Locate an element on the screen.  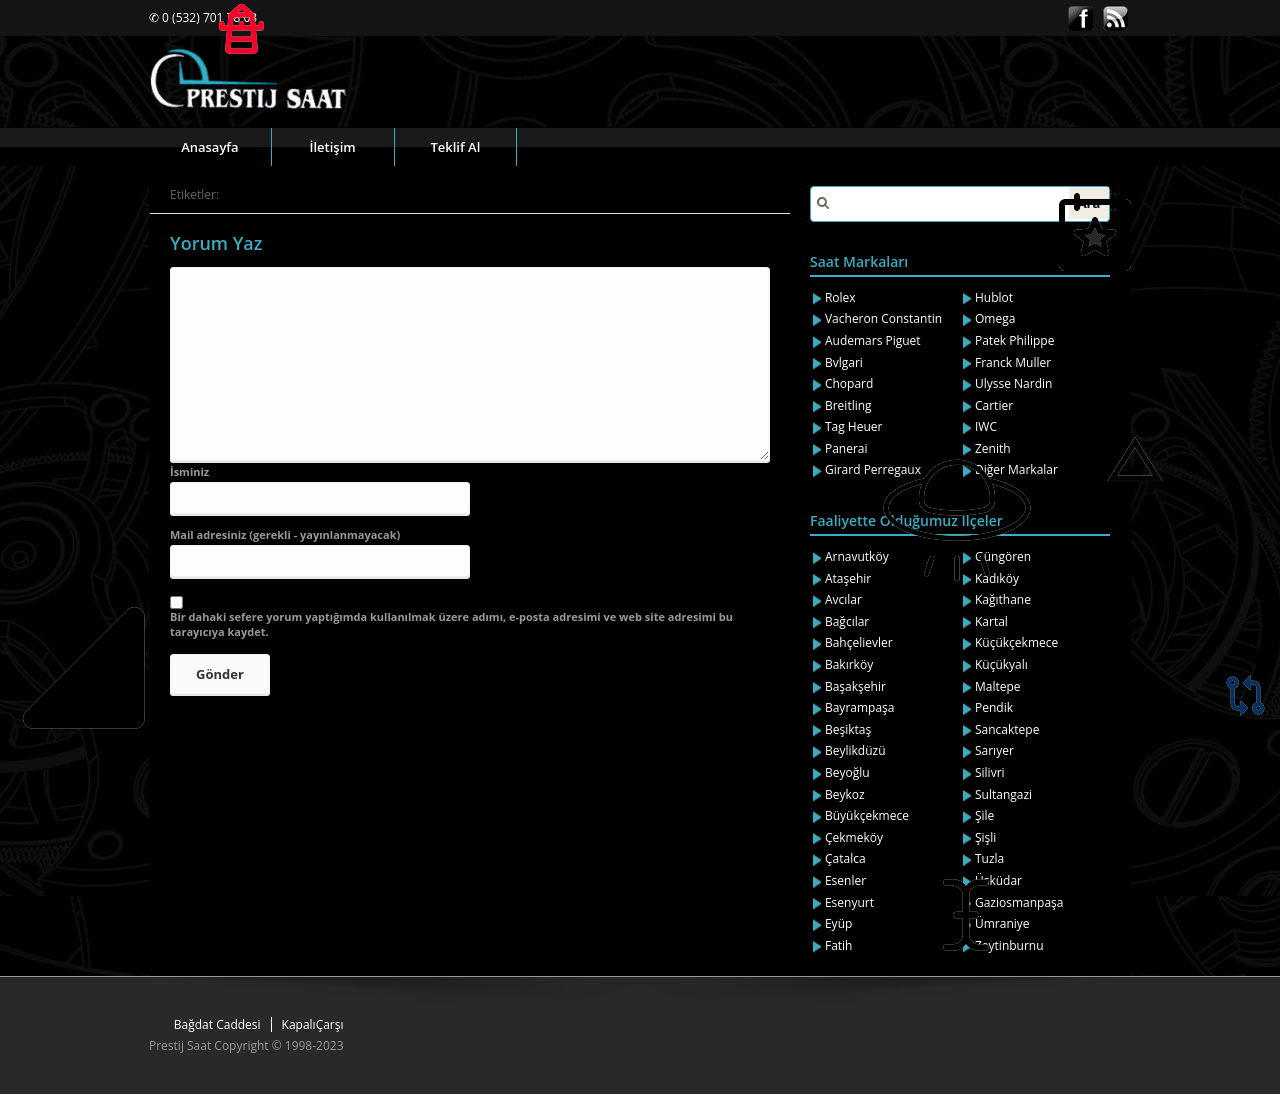
compare branches or commits in a repository is located at coordinates (1245, 695).